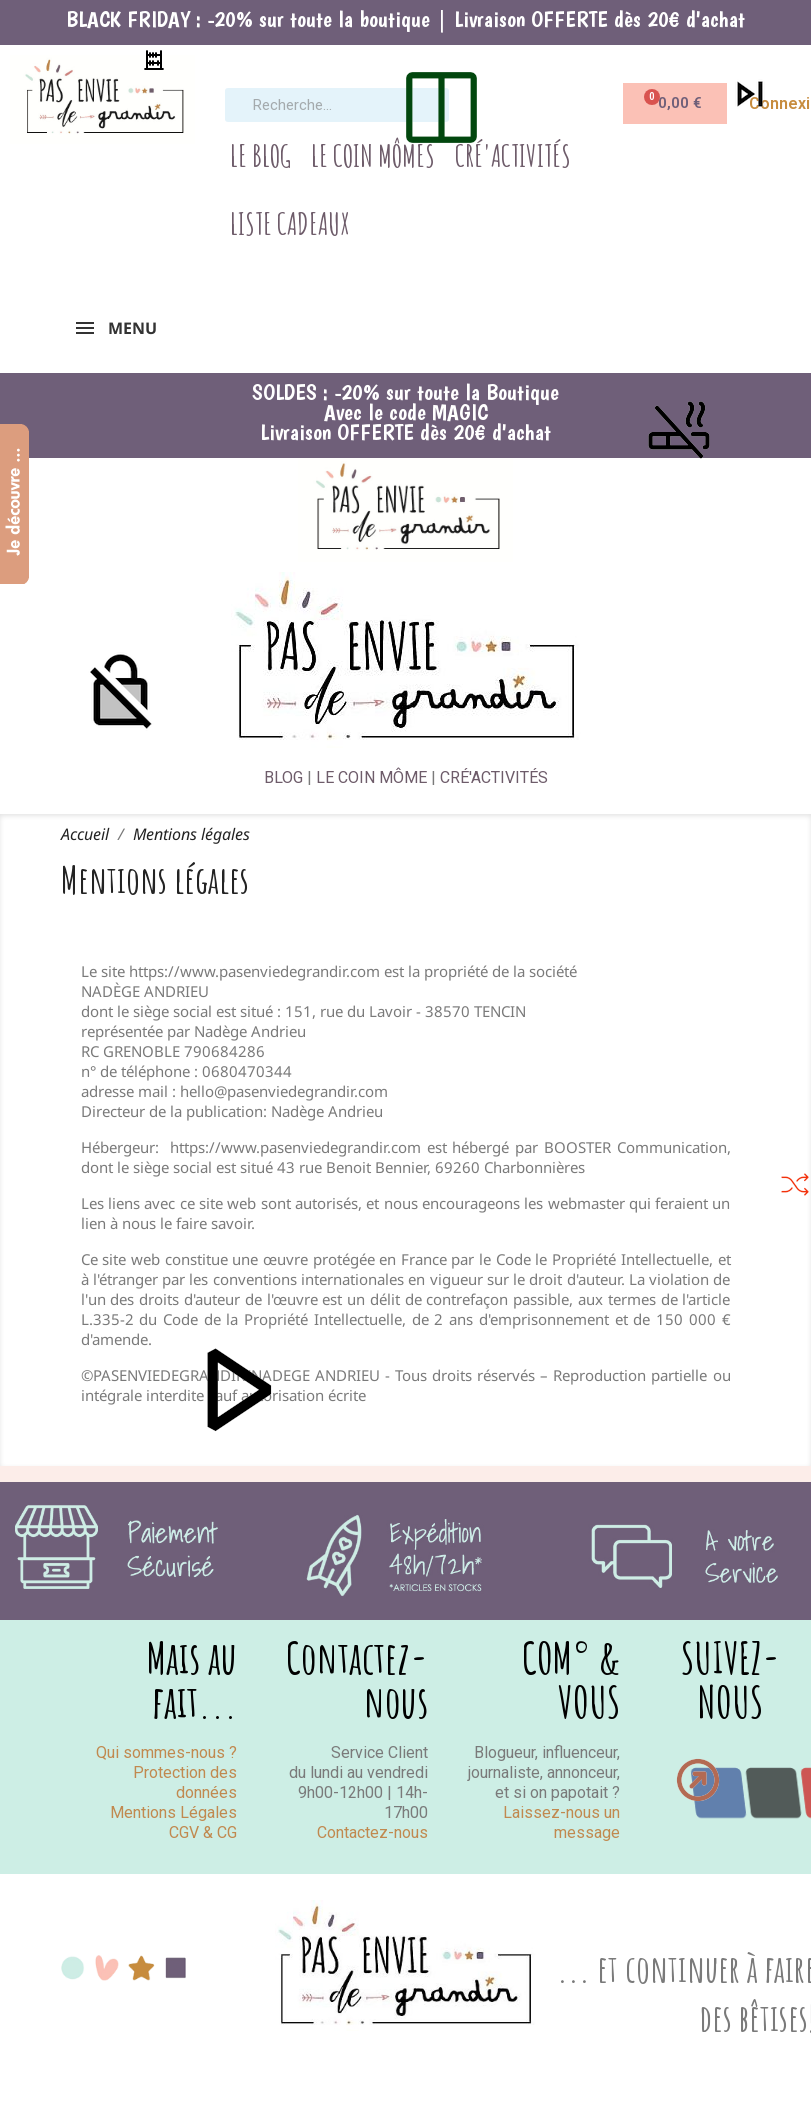 The width and height of the screenshot is (811, 2119). Describe the element at coordinates (233, 1387) in the screenshot. I see `start debugging session` at that location.